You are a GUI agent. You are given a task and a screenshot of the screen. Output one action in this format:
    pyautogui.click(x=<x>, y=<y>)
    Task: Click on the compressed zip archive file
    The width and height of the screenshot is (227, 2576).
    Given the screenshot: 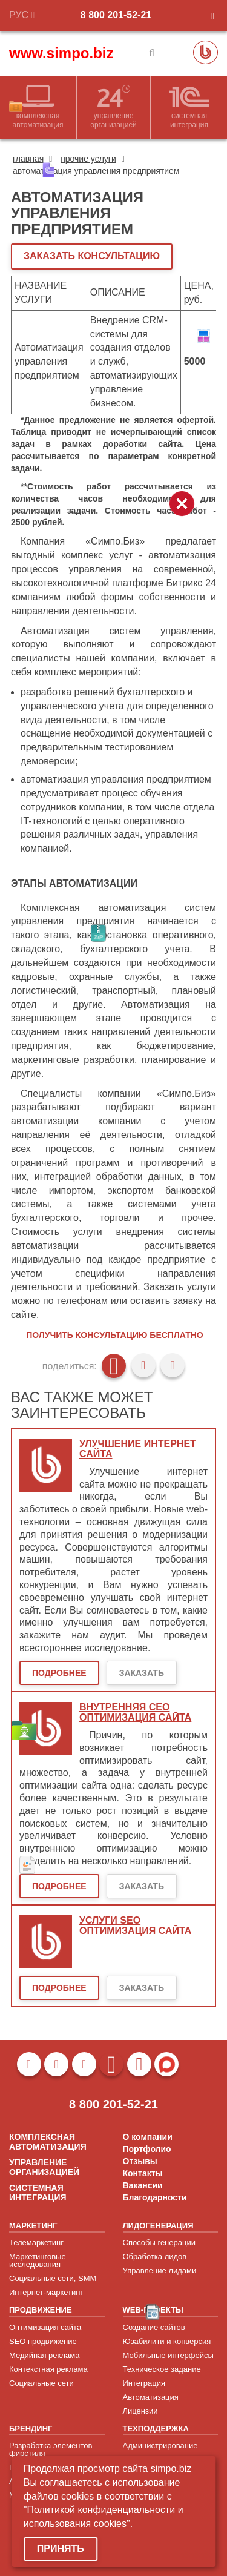 What is the action you would take?
    pyautogui.click(x=98, y=933)
    